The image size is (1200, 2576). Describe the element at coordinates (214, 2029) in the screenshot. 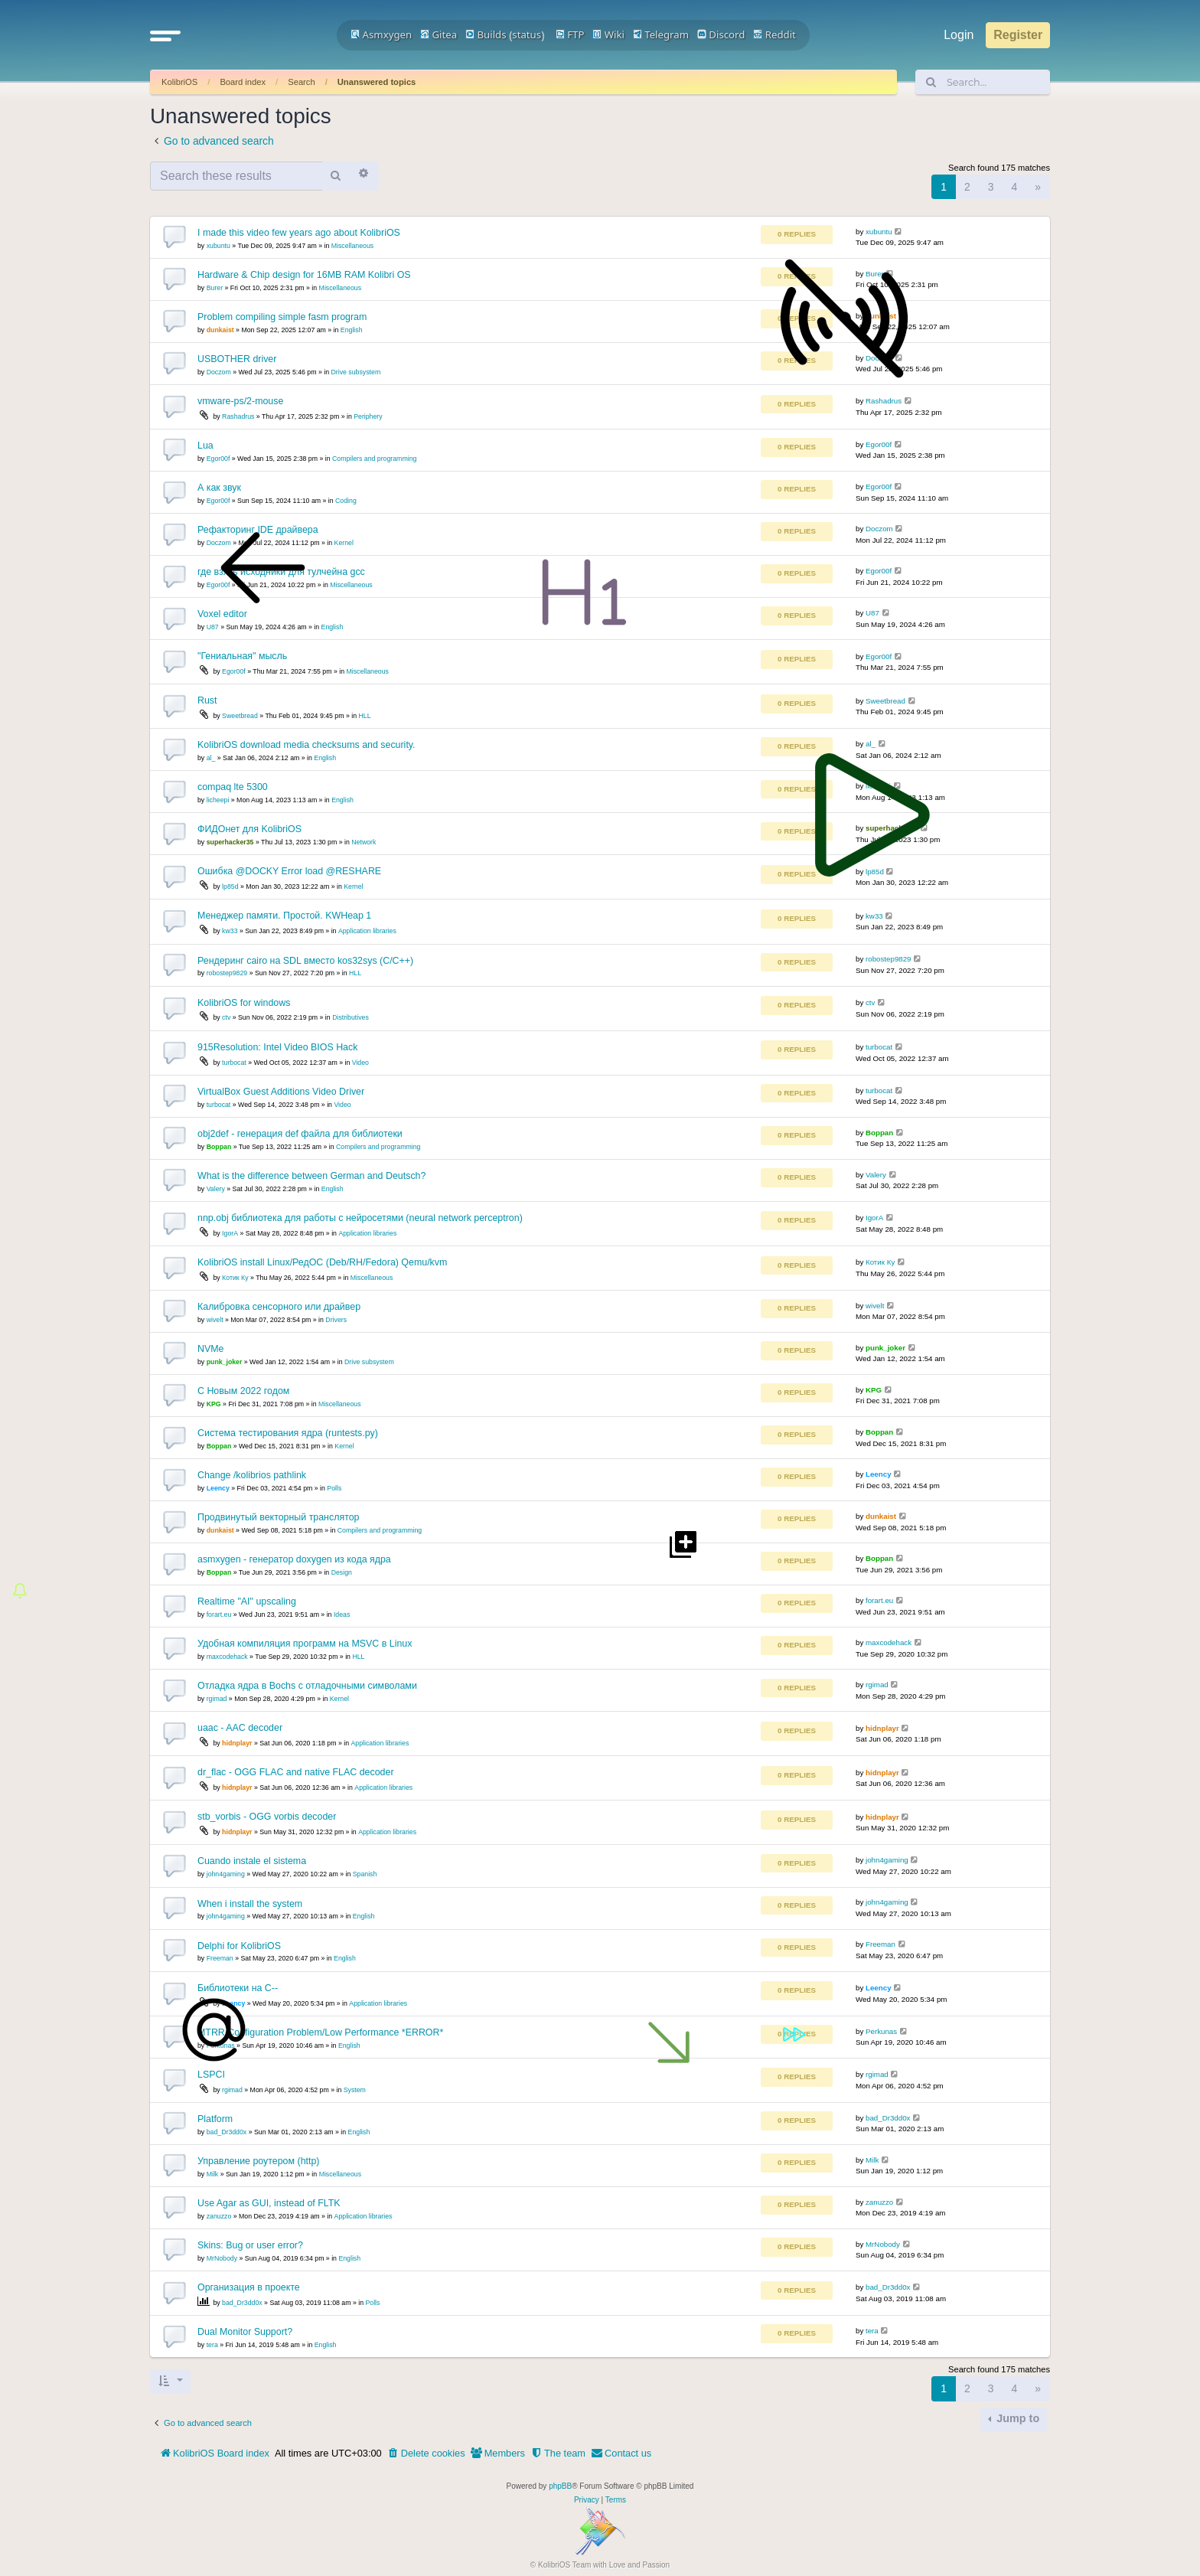

I see `mention a user in a post or comment` at that location.